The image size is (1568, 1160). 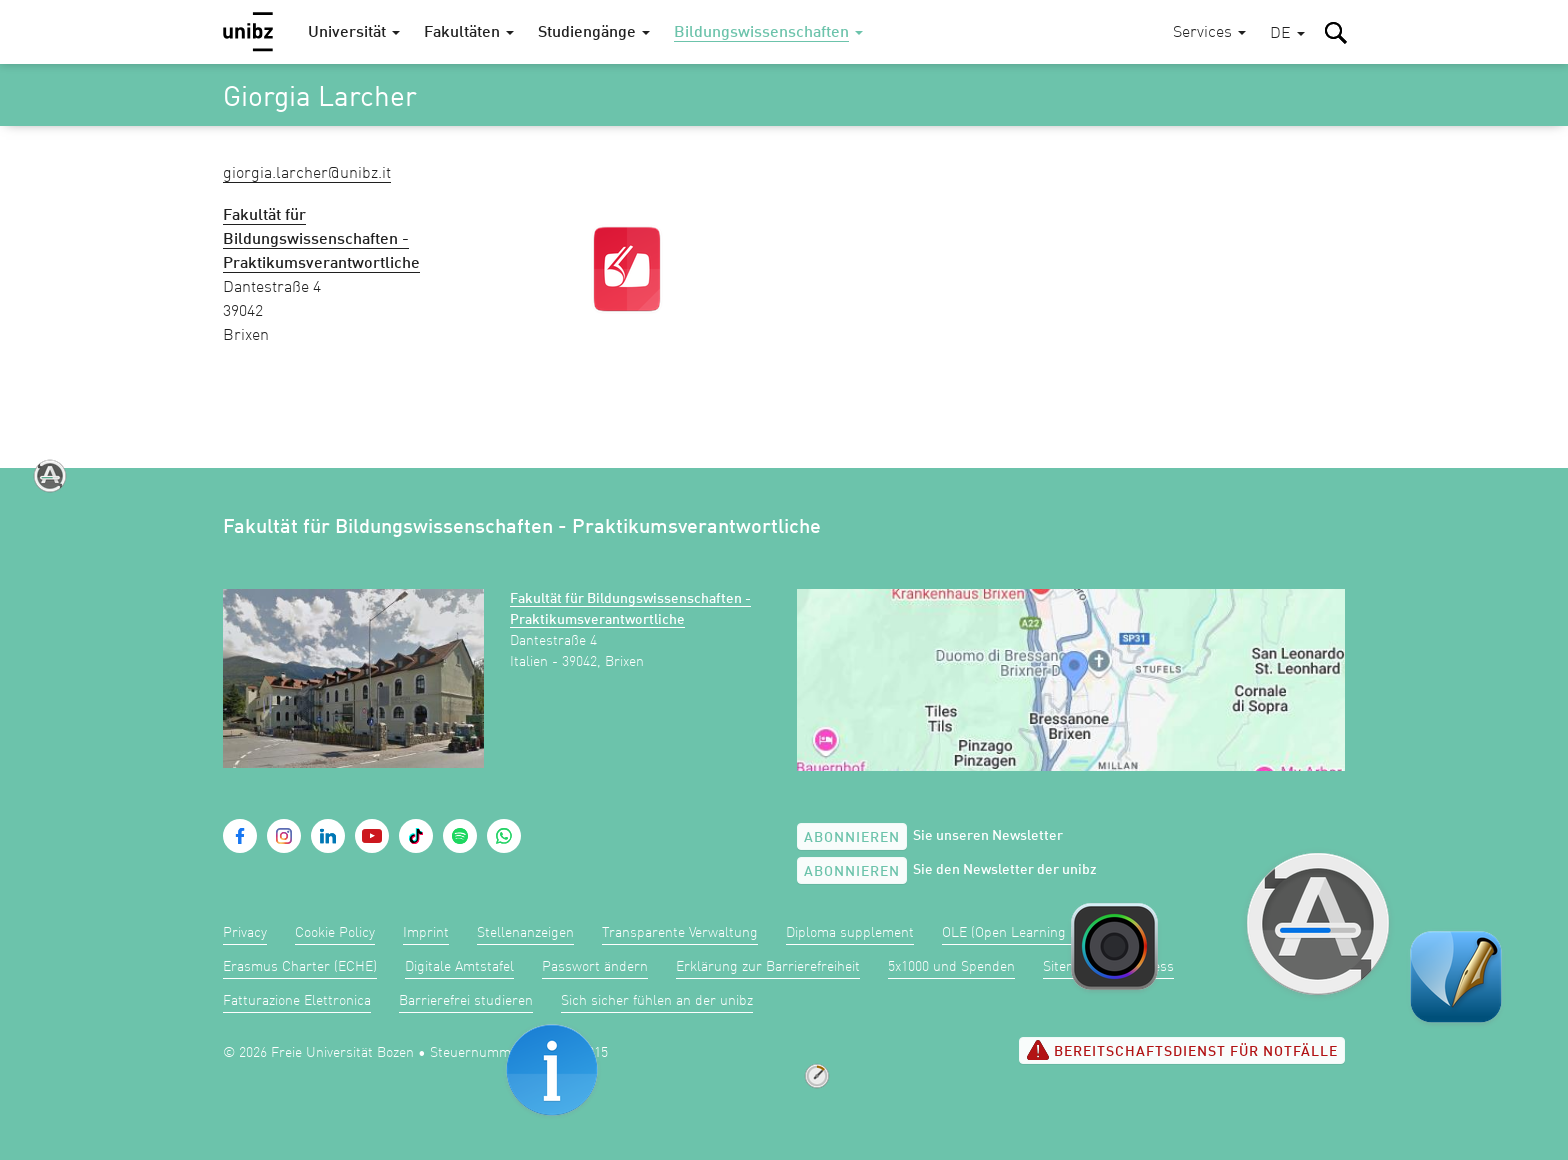 What do you see at coordinates (552, 1070) in the screenshot?
I see `view information or details about an application` at bounding box center [552, 1070].